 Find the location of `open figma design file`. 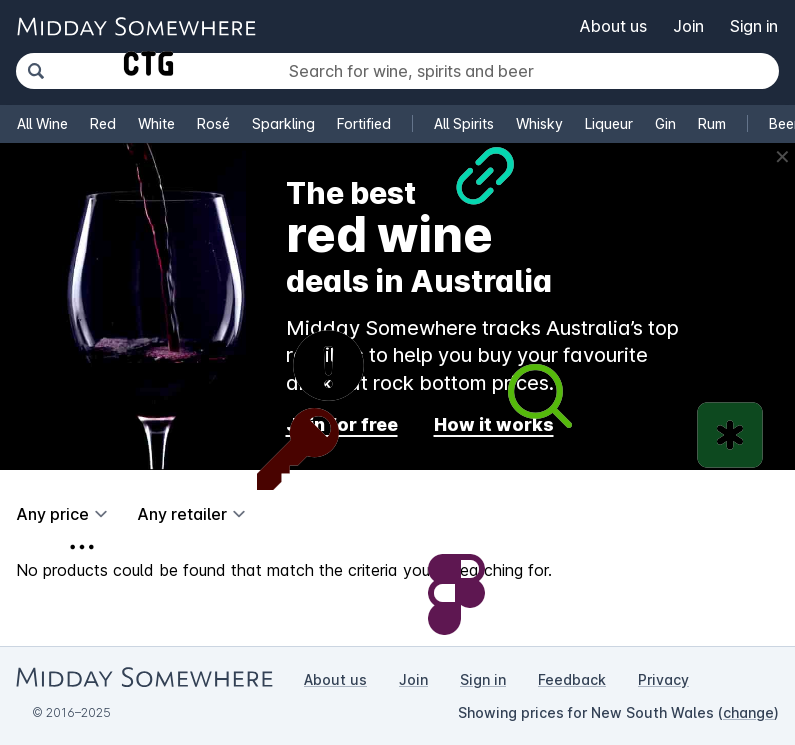

open figma design file is located at coordinates (455, 593).